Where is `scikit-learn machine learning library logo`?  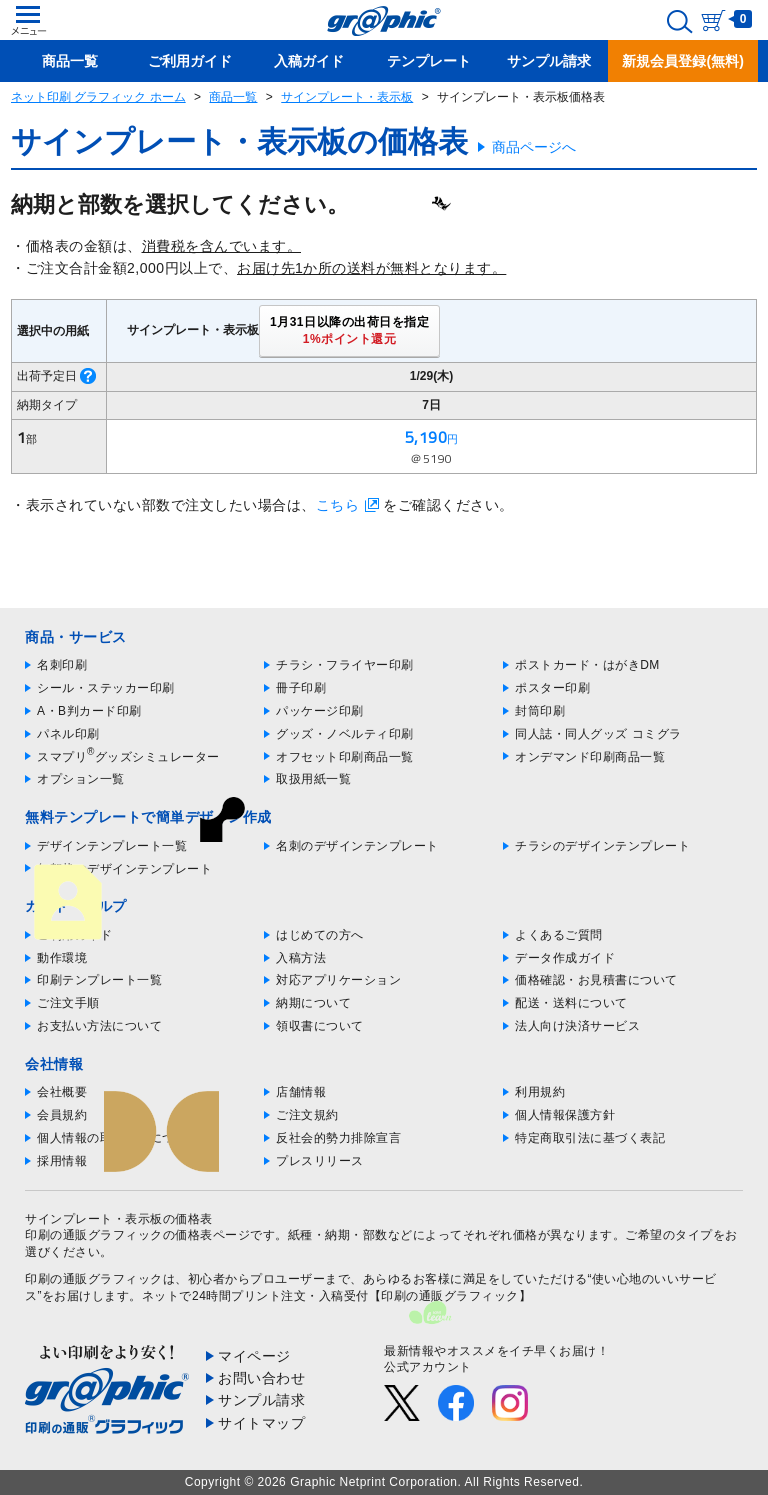
scikit-learn machine learning library logo is located at coordinates (430, 1312).